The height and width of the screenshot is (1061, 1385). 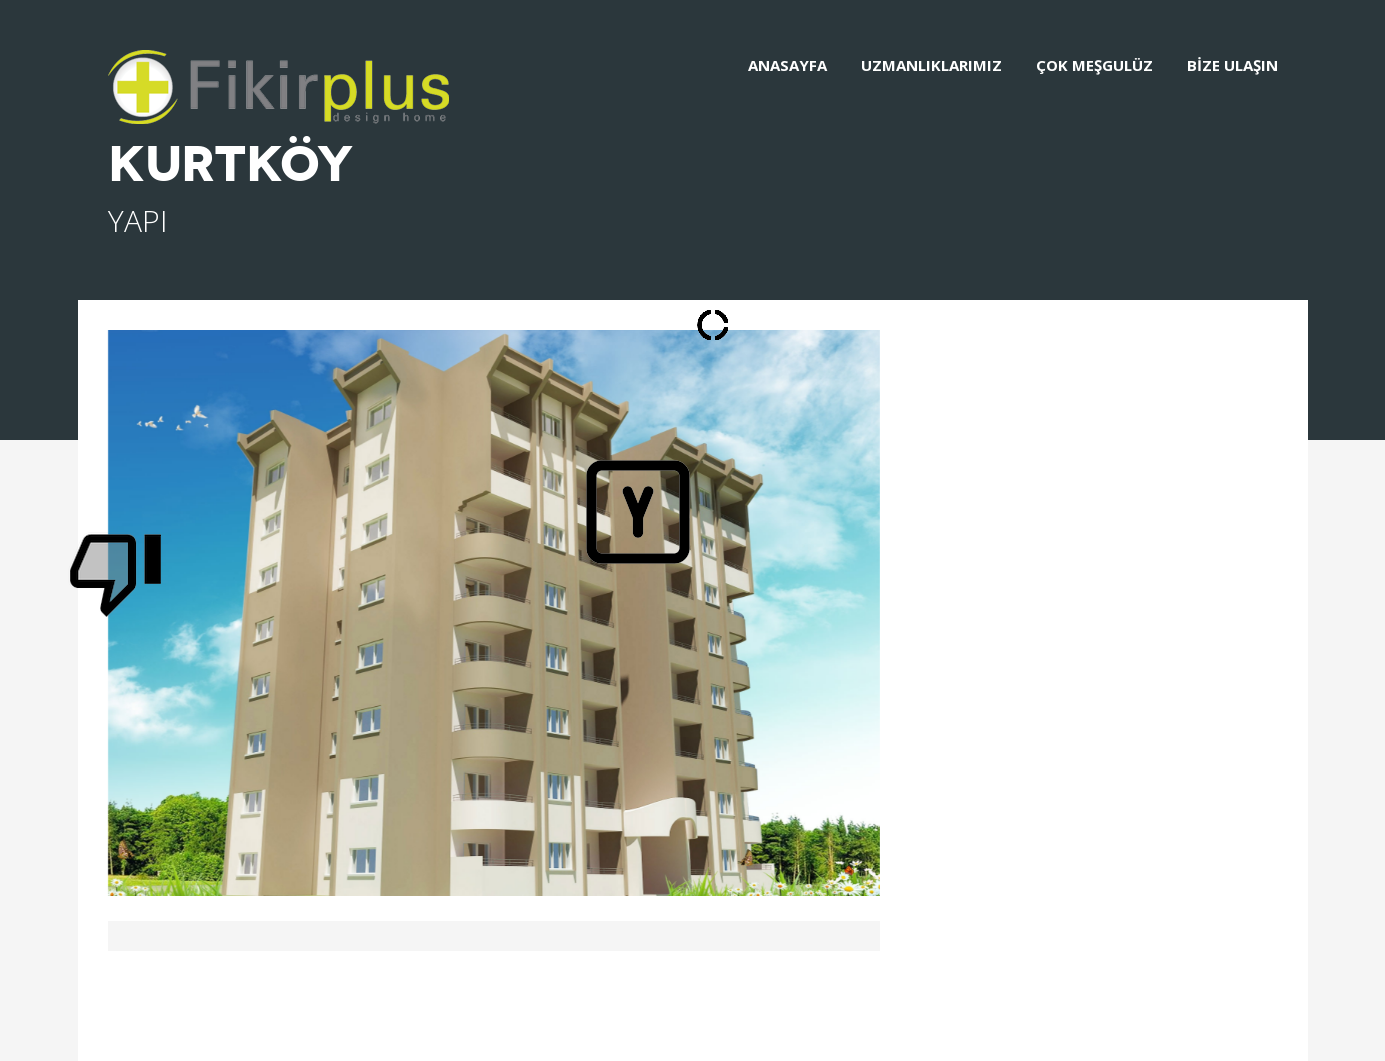 I want to click on loading or processing in progress, so click(x=713, y=325).